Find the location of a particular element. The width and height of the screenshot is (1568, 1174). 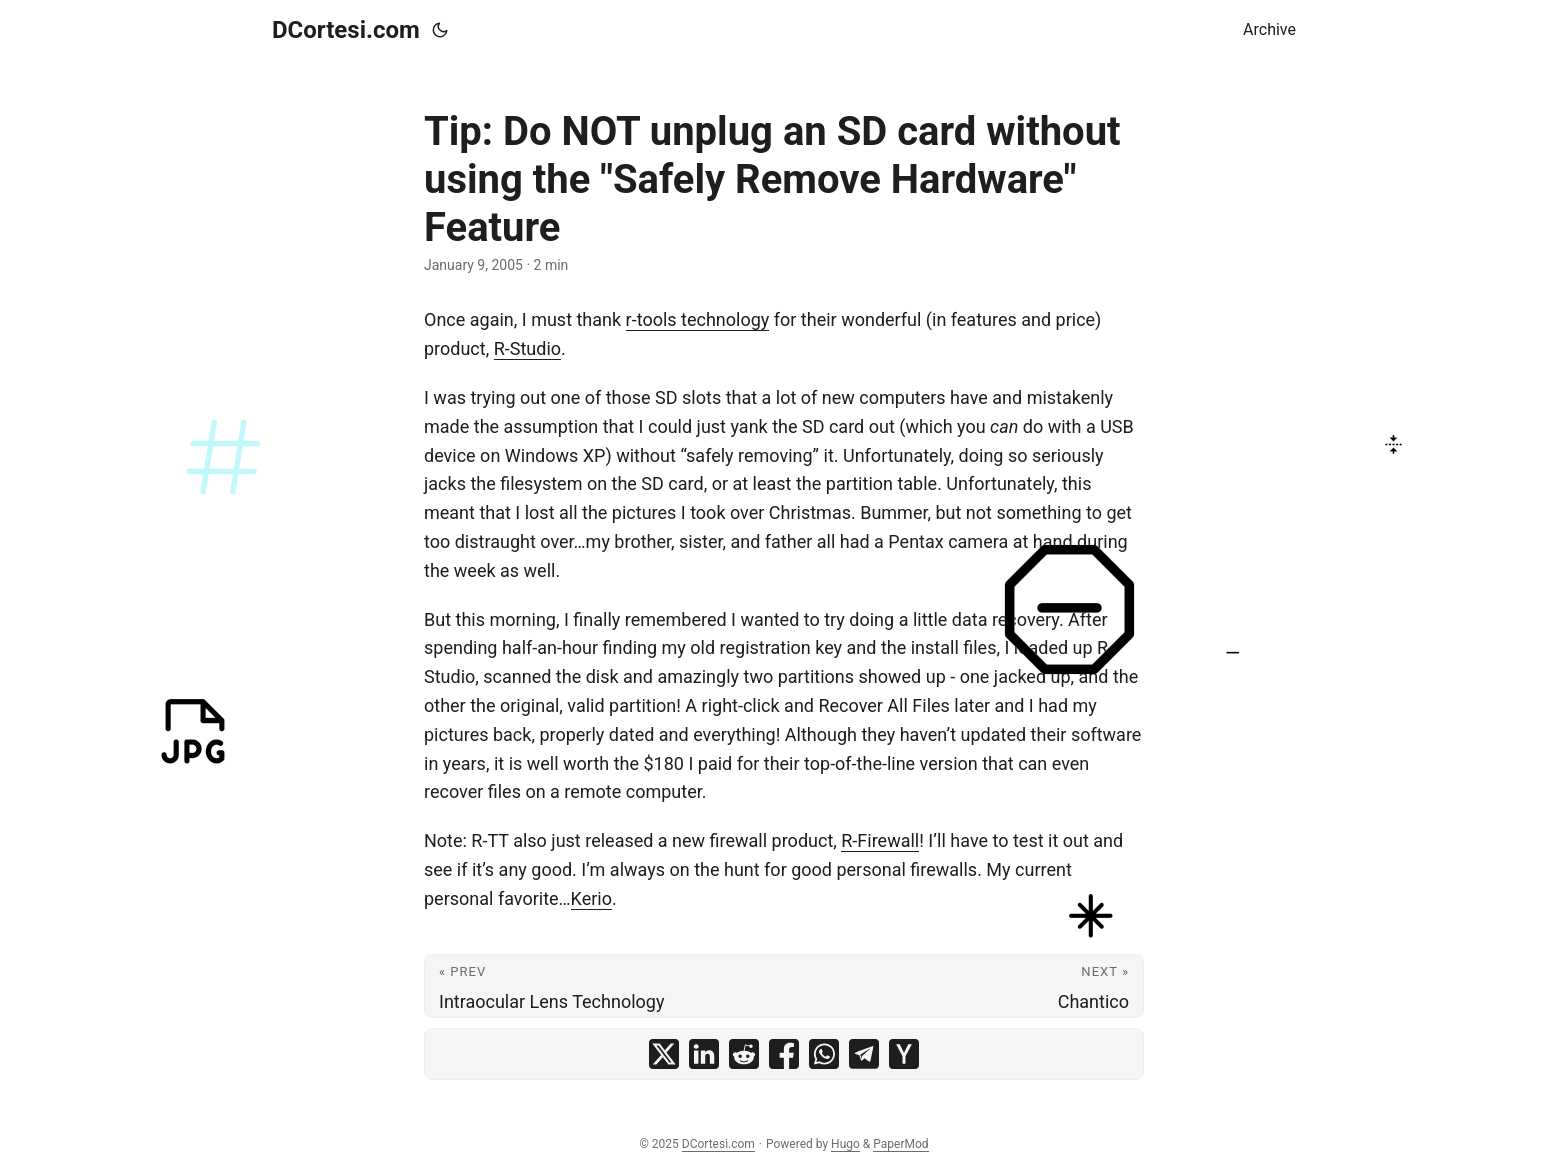

view or browse hashtags is located at coordinates (223, 457).